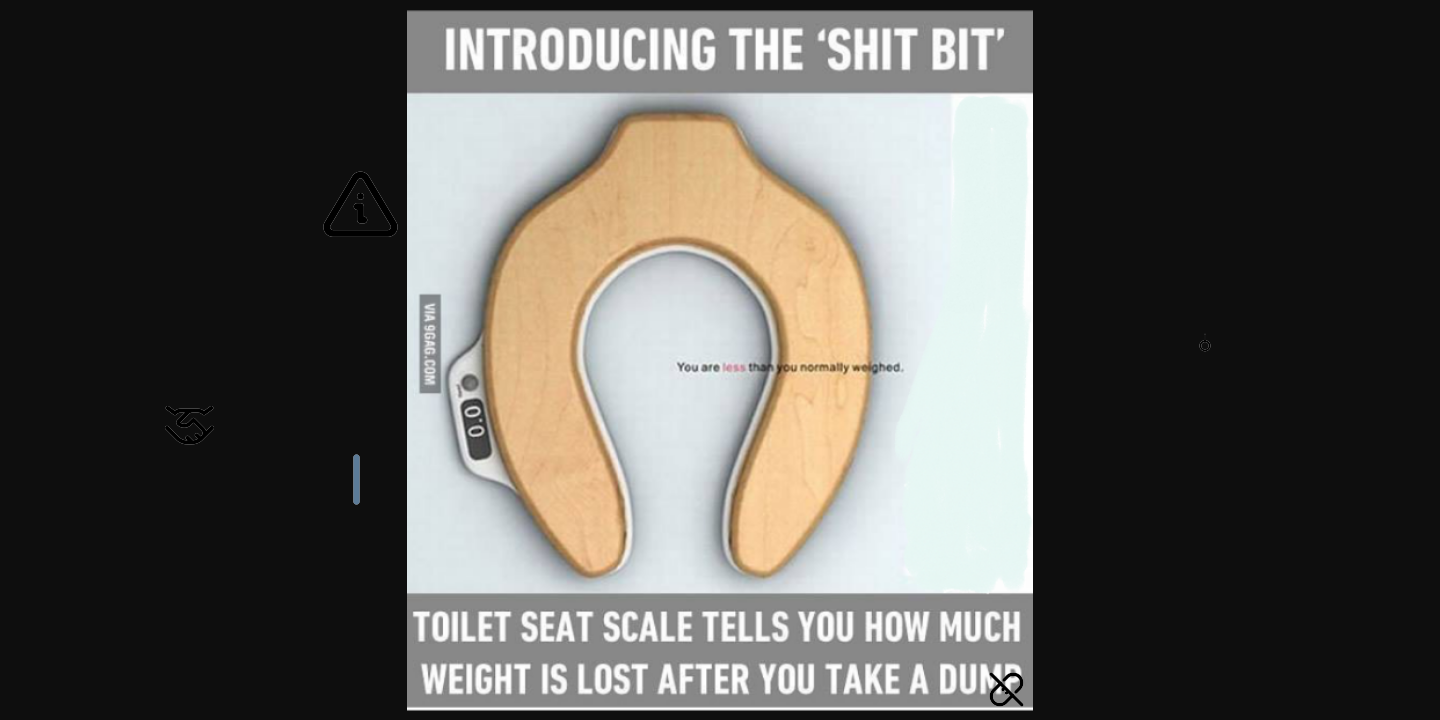 The height and width of the screenshot is (720, 1440). What do you see at coordinates (1006, 689) in the screenshot?
I see `remove or disable bandage/healing indicator` at bounding box center [1006, 689].